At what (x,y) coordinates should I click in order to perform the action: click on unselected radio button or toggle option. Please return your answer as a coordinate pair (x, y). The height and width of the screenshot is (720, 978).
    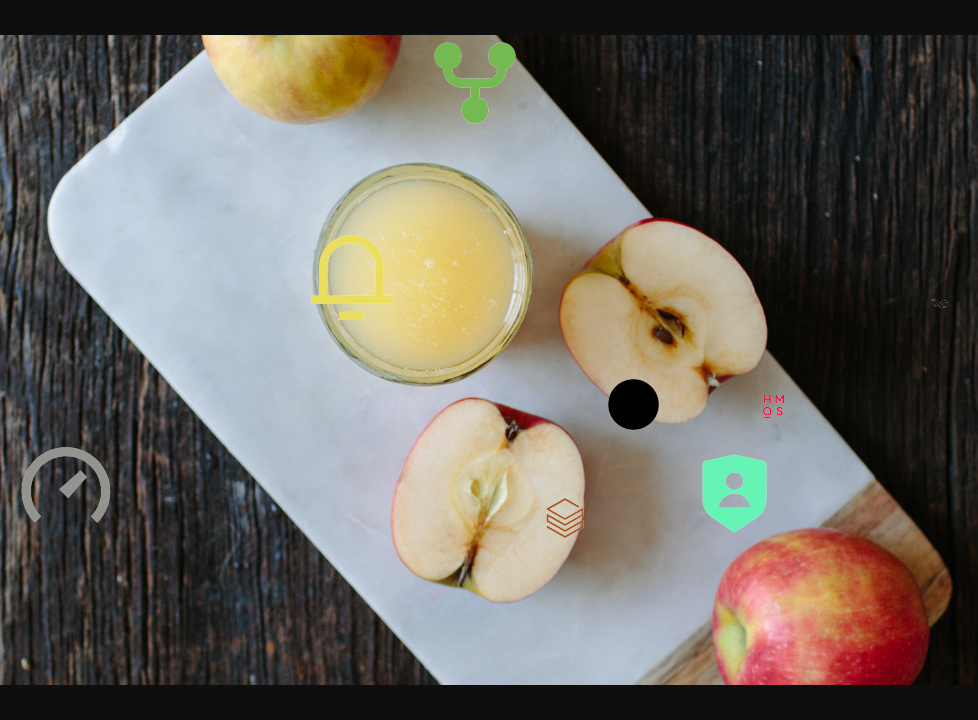
    Looking at the image, I should click on (633, 404).